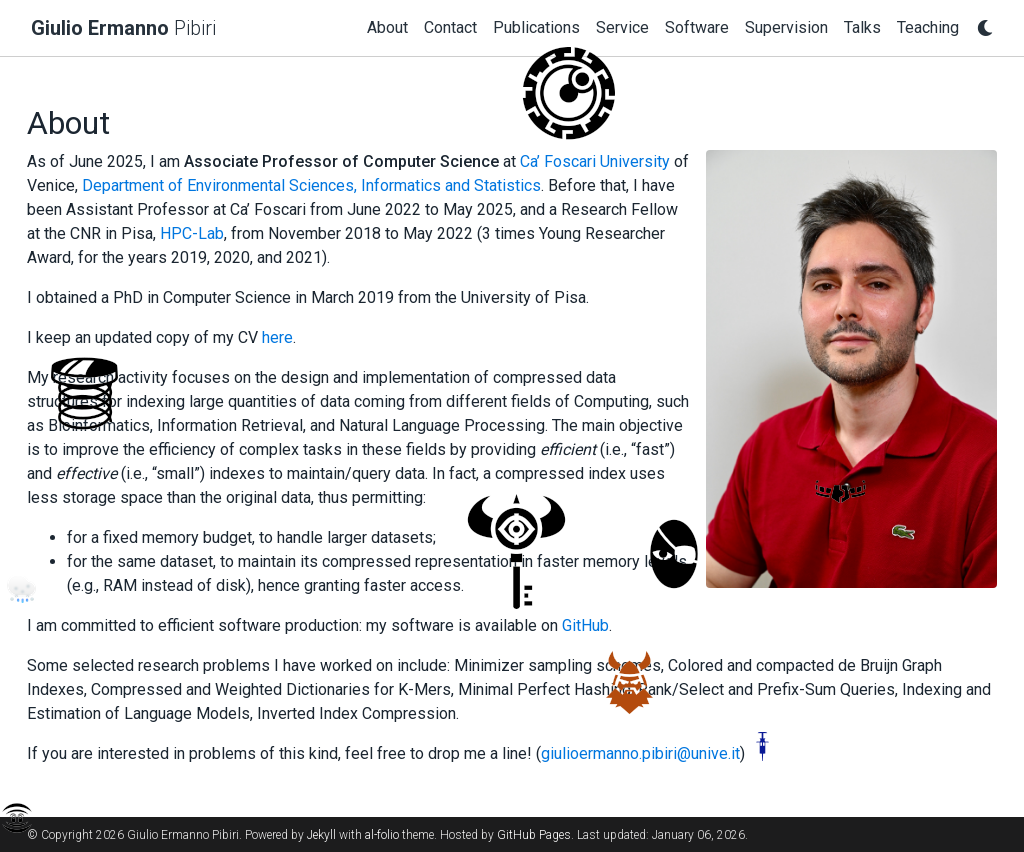 The image size is (1024, 852). I want to click on access health or medical settings, so click(762, 746).